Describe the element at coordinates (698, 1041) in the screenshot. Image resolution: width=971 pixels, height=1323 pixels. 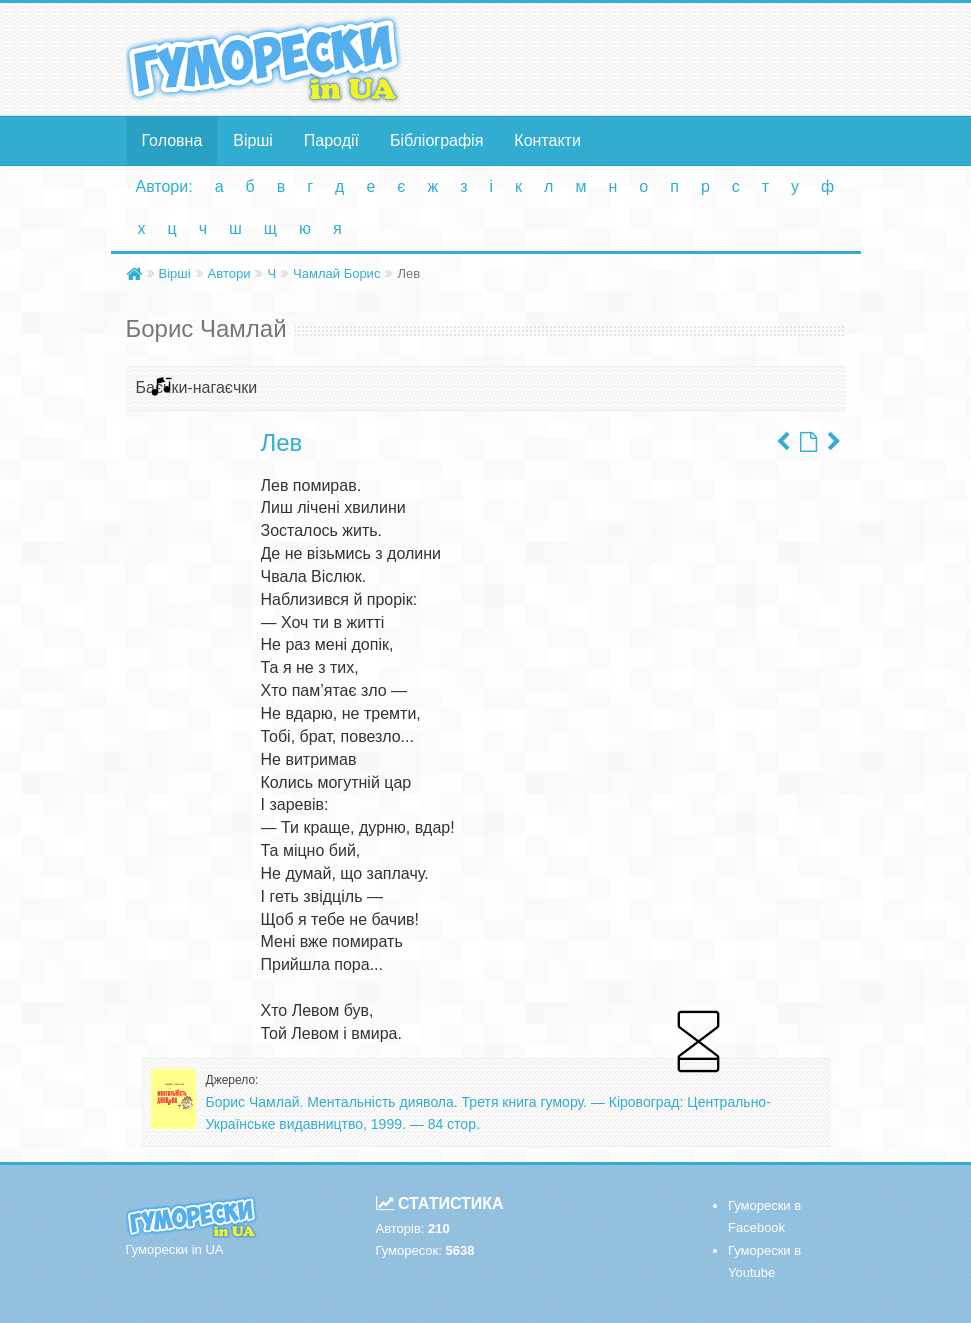
I see `indicates time is running low` at that location.